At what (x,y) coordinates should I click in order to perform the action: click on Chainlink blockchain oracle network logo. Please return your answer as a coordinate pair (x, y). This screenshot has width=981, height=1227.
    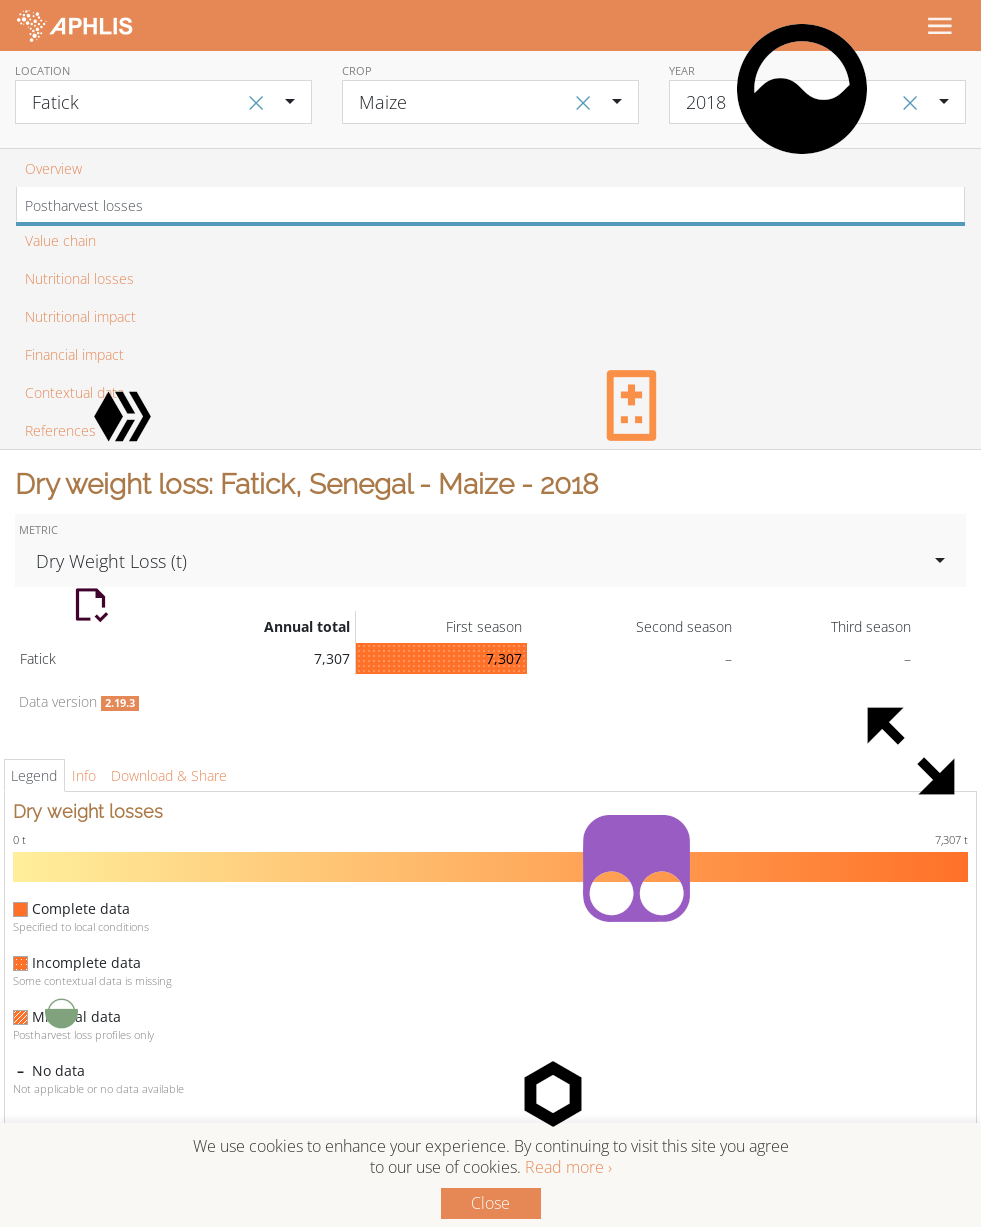
    Looking at the image, I should click on (553, 1094).